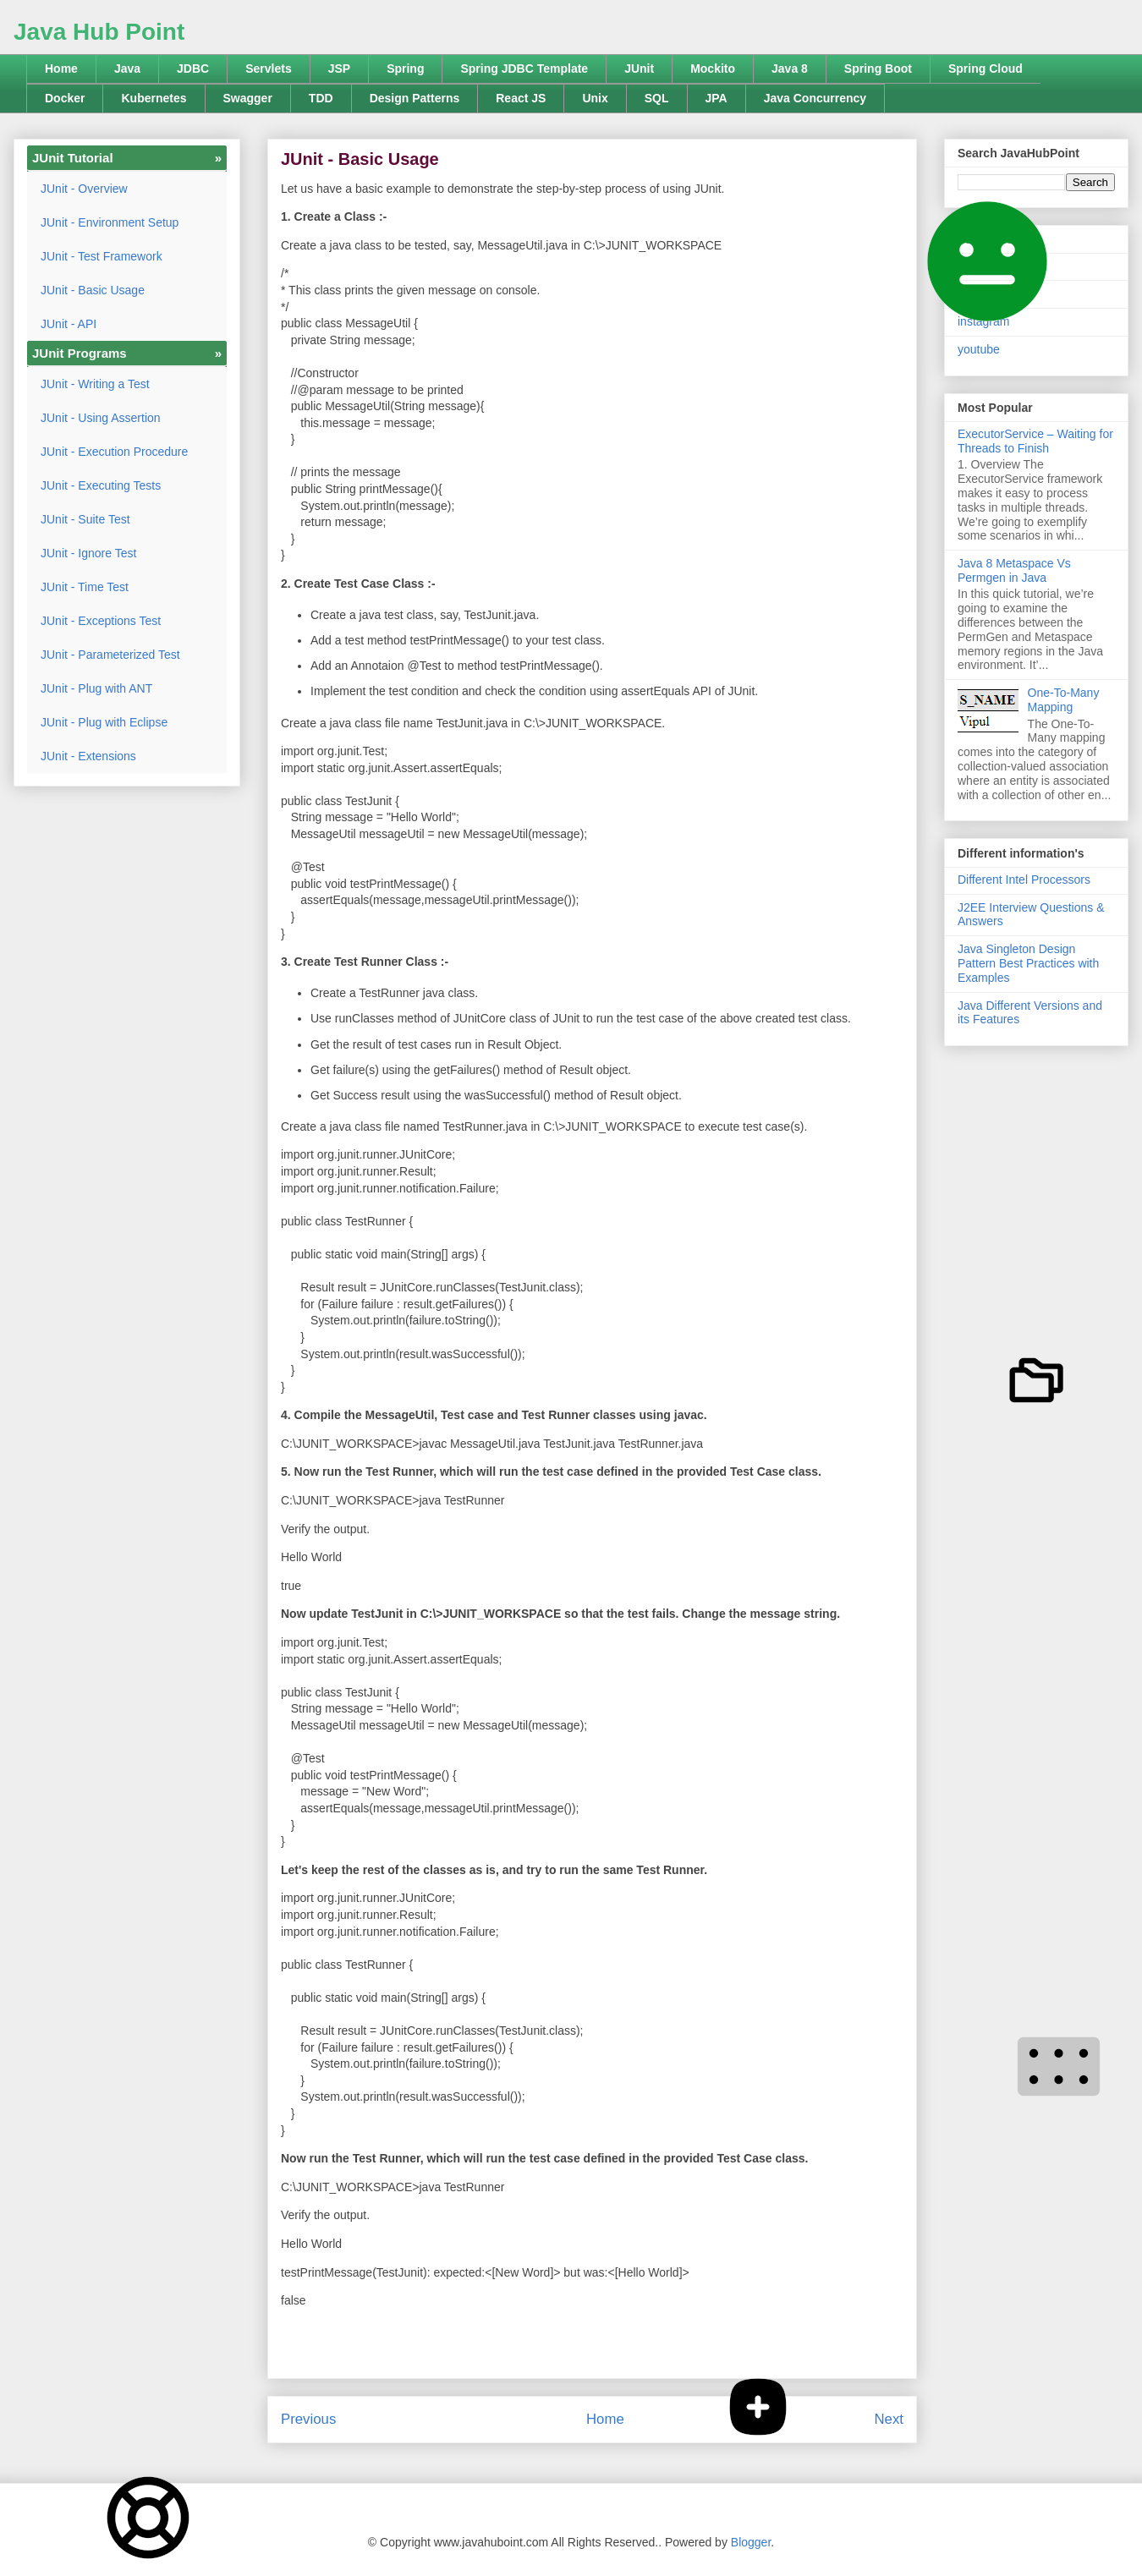 This screenshot has height=2576, width=1142. What do you see at coordinates (1035, 1380) in the screenshot?
I see `browse all folders` at bounding box center [1035, 1380].